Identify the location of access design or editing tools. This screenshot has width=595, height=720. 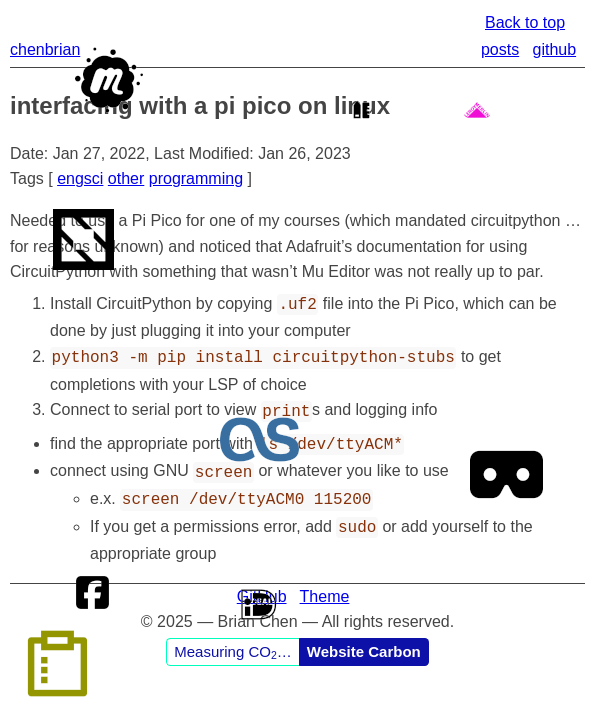
(361, 109).